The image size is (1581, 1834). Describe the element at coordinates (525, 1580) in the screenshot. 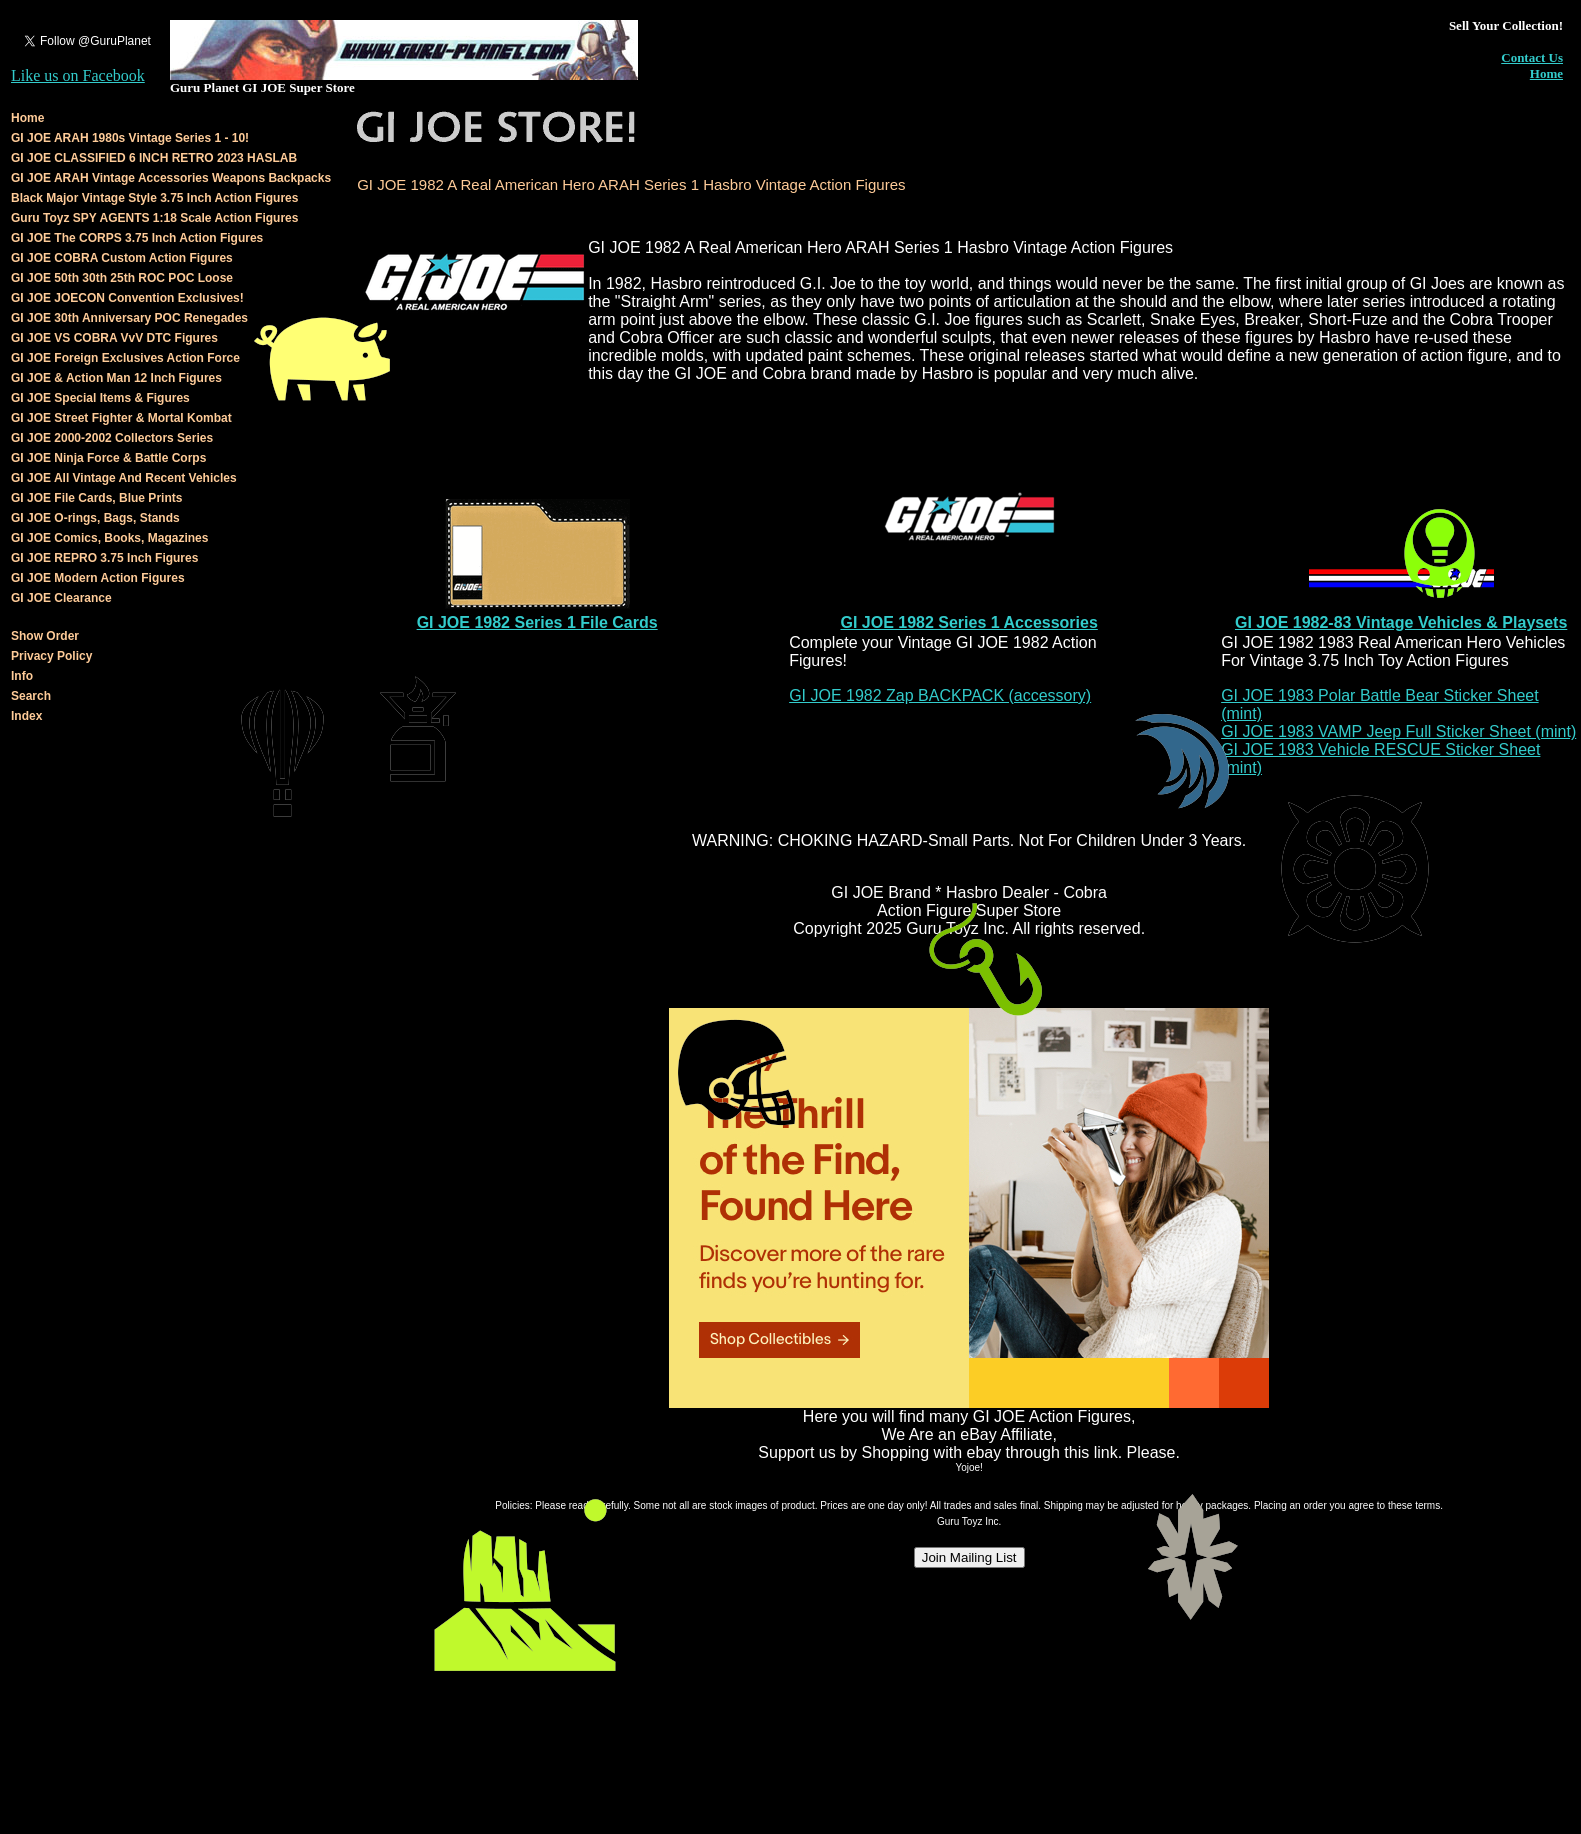

I see `navigate to Monument Valley game` at that location.